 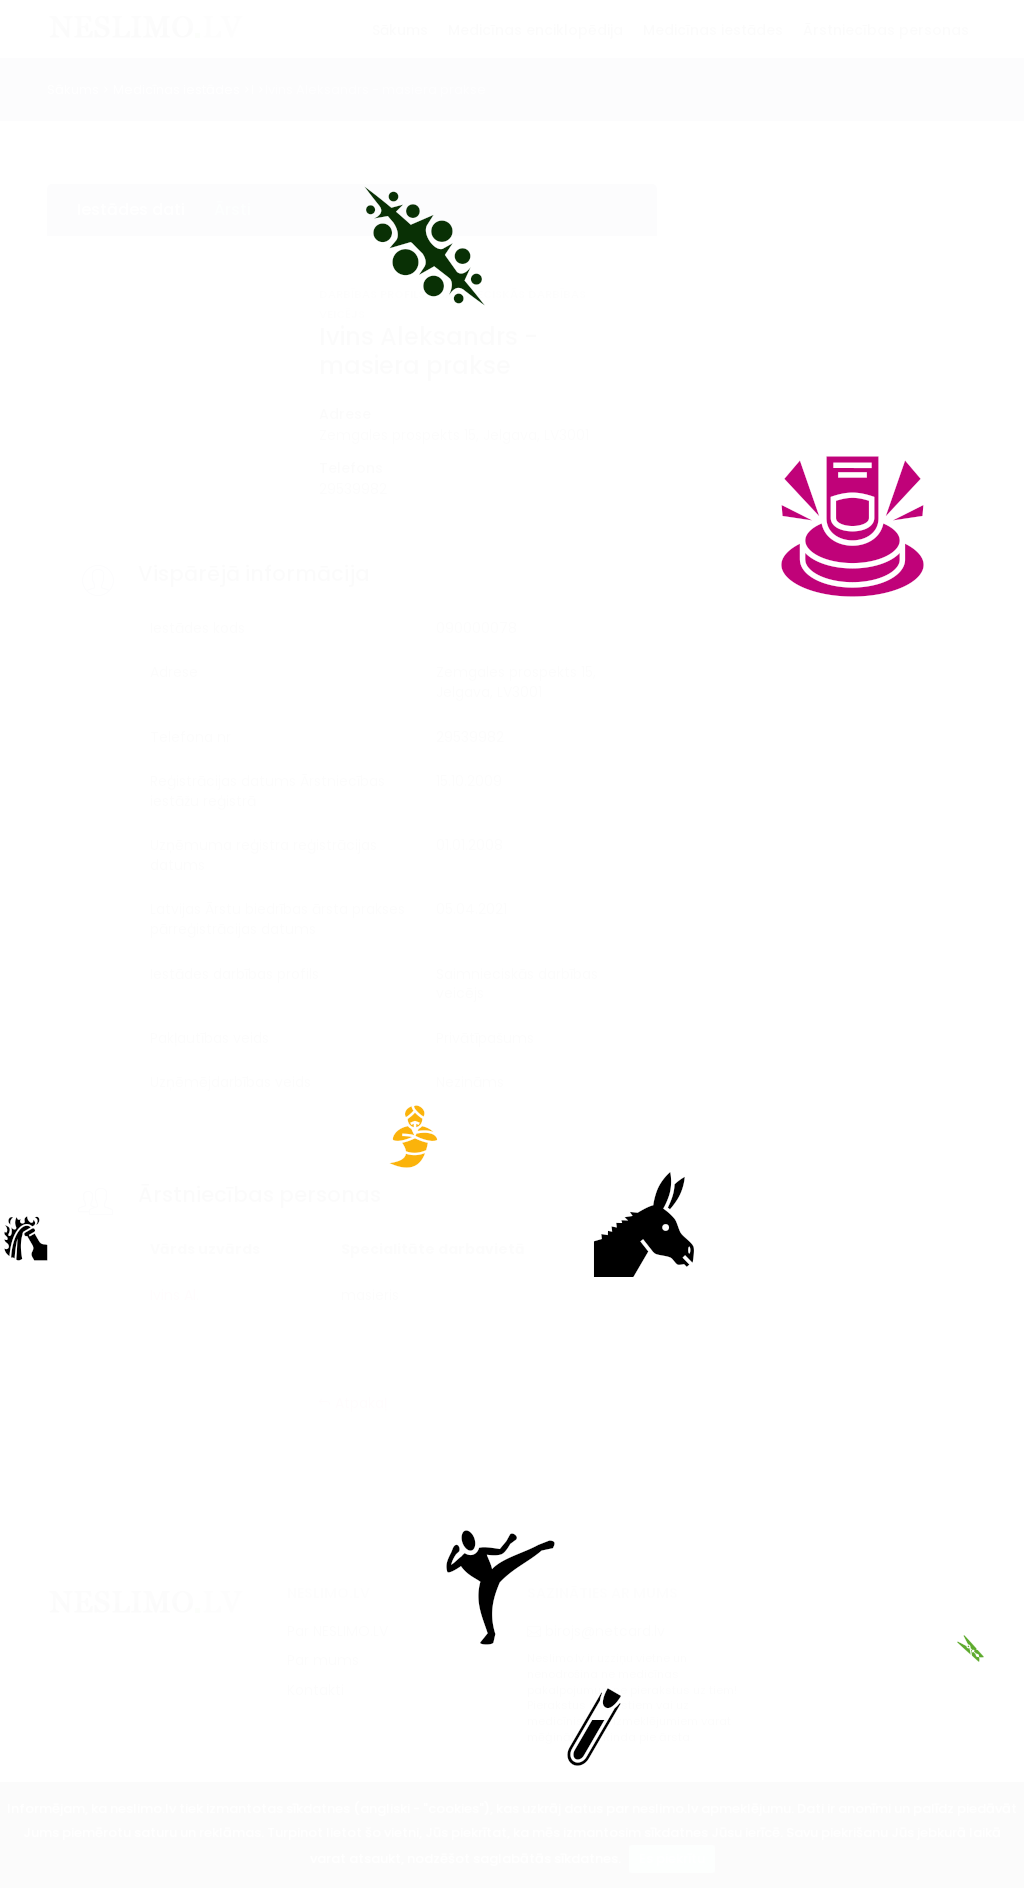 What do you see at coordinates (646, 1224) in the screenshot?
I see `represents a donkey character or unit in a game` at bounding box center [646, 1224].